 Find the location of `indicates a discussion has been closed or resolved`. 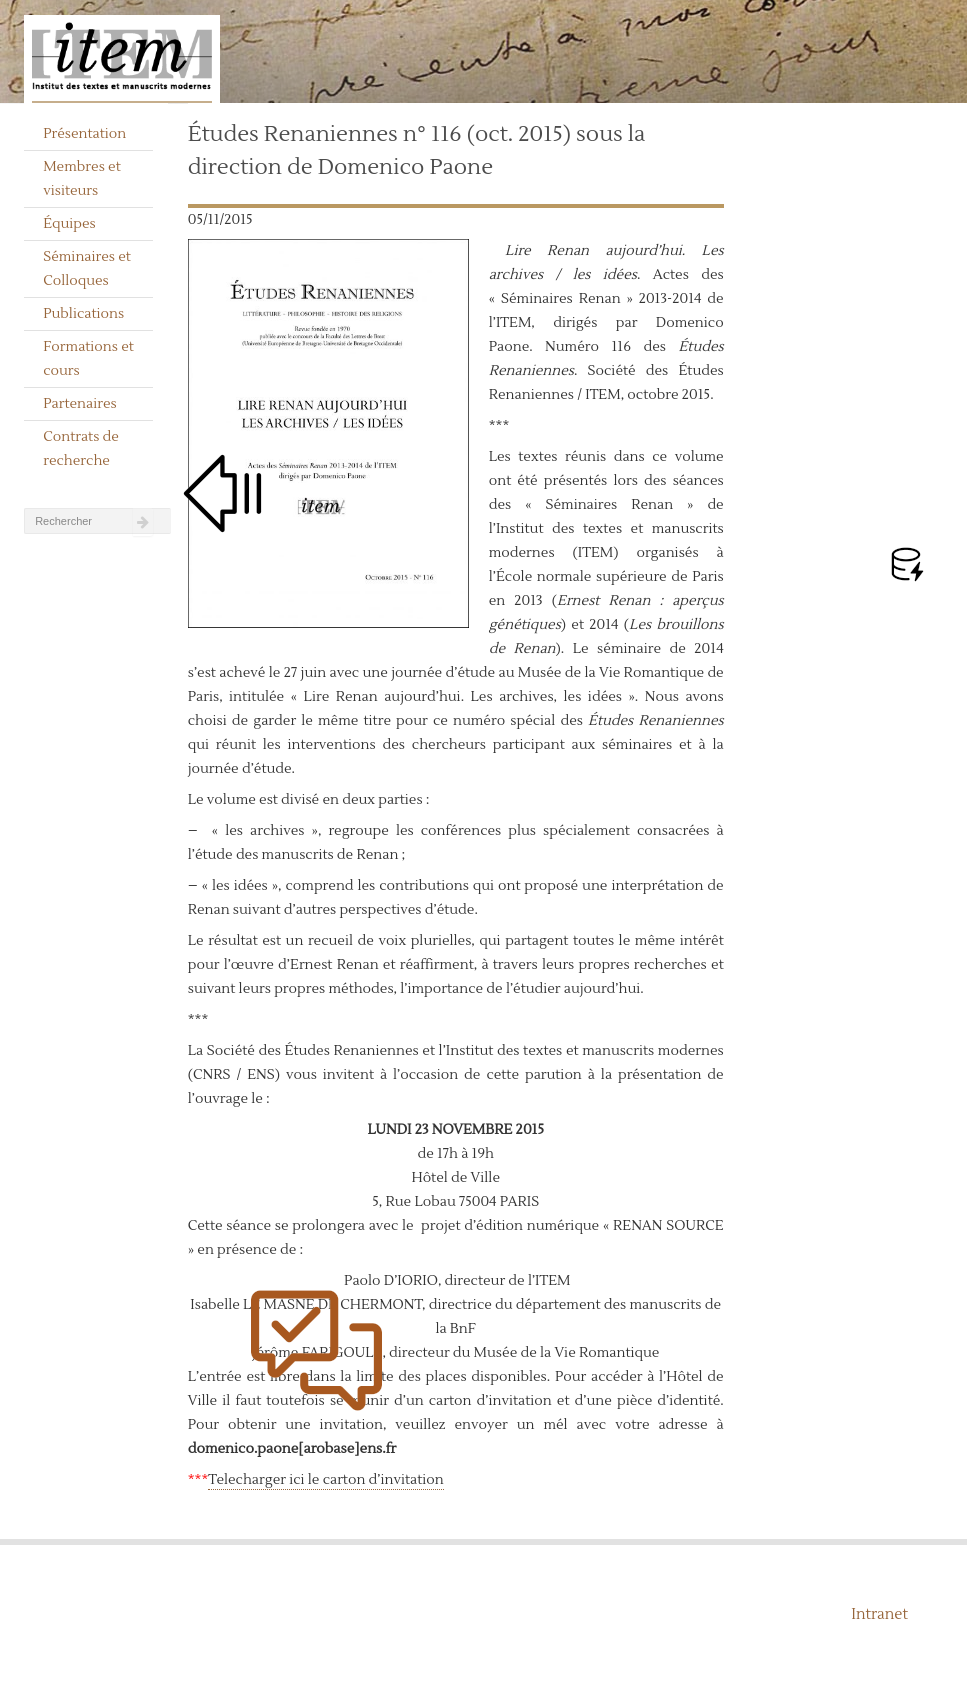

indicates a discussion has been closed or resolved is located at coordinates (316, 1350).